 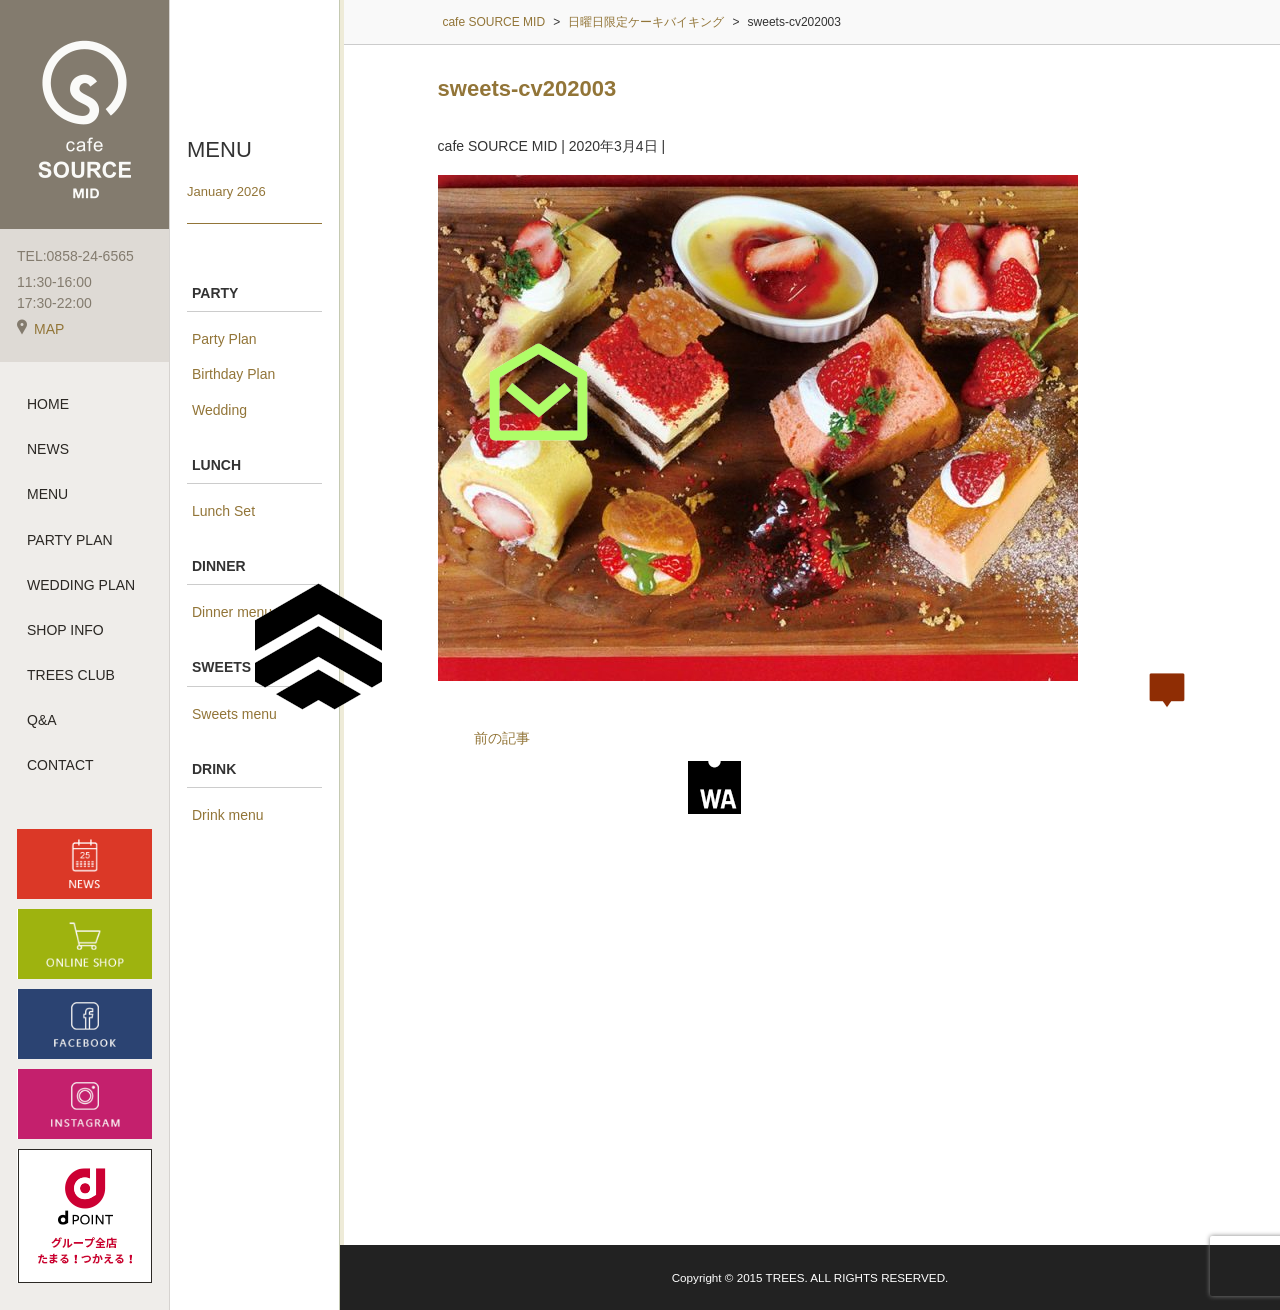 What do you see at coordinates (714, 787) in the screenshot?
I see `webassembly technology or framework indicator` at bounding box center [714, 787].